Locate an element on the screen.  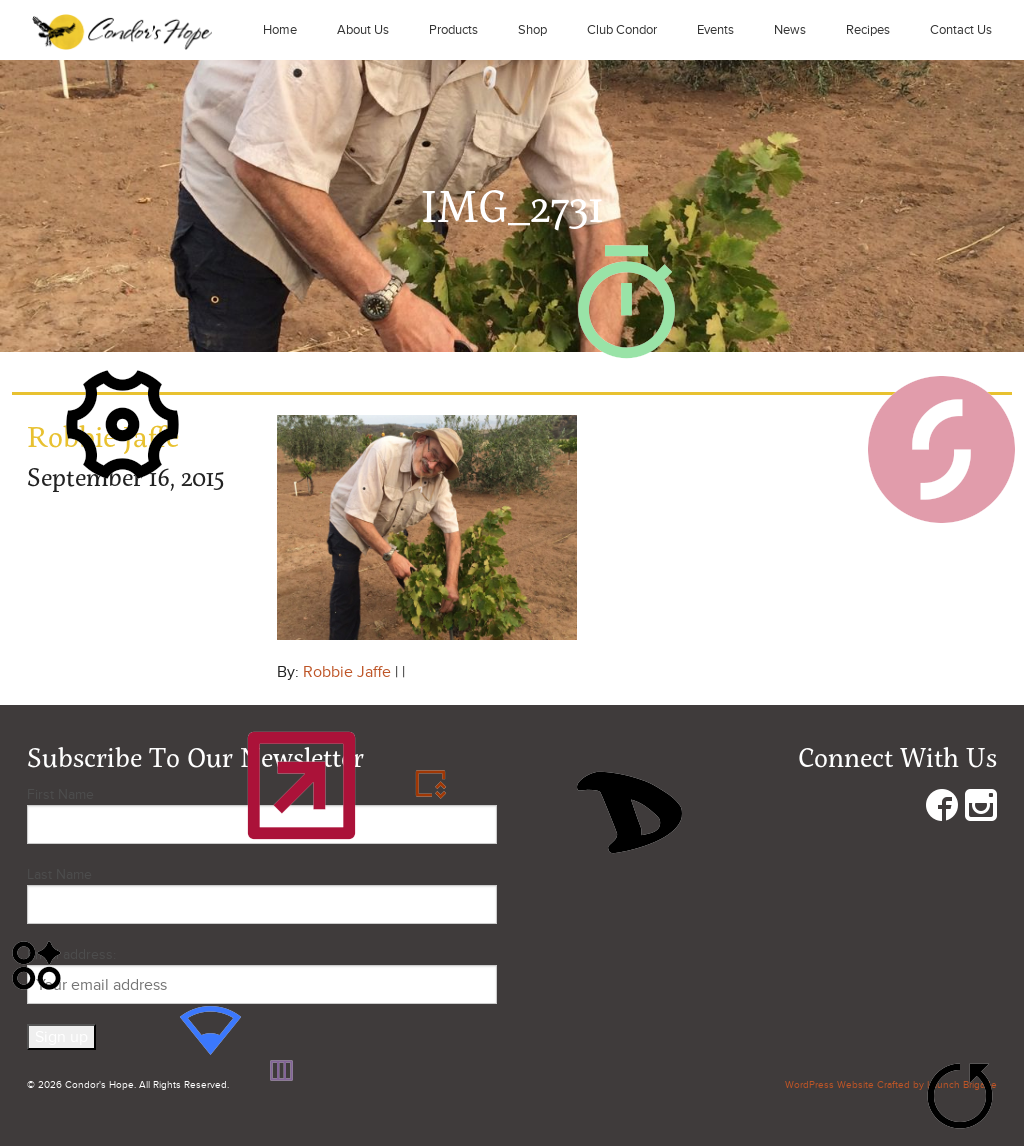
open the Starling Bank app is located at coordinates (941, 449).